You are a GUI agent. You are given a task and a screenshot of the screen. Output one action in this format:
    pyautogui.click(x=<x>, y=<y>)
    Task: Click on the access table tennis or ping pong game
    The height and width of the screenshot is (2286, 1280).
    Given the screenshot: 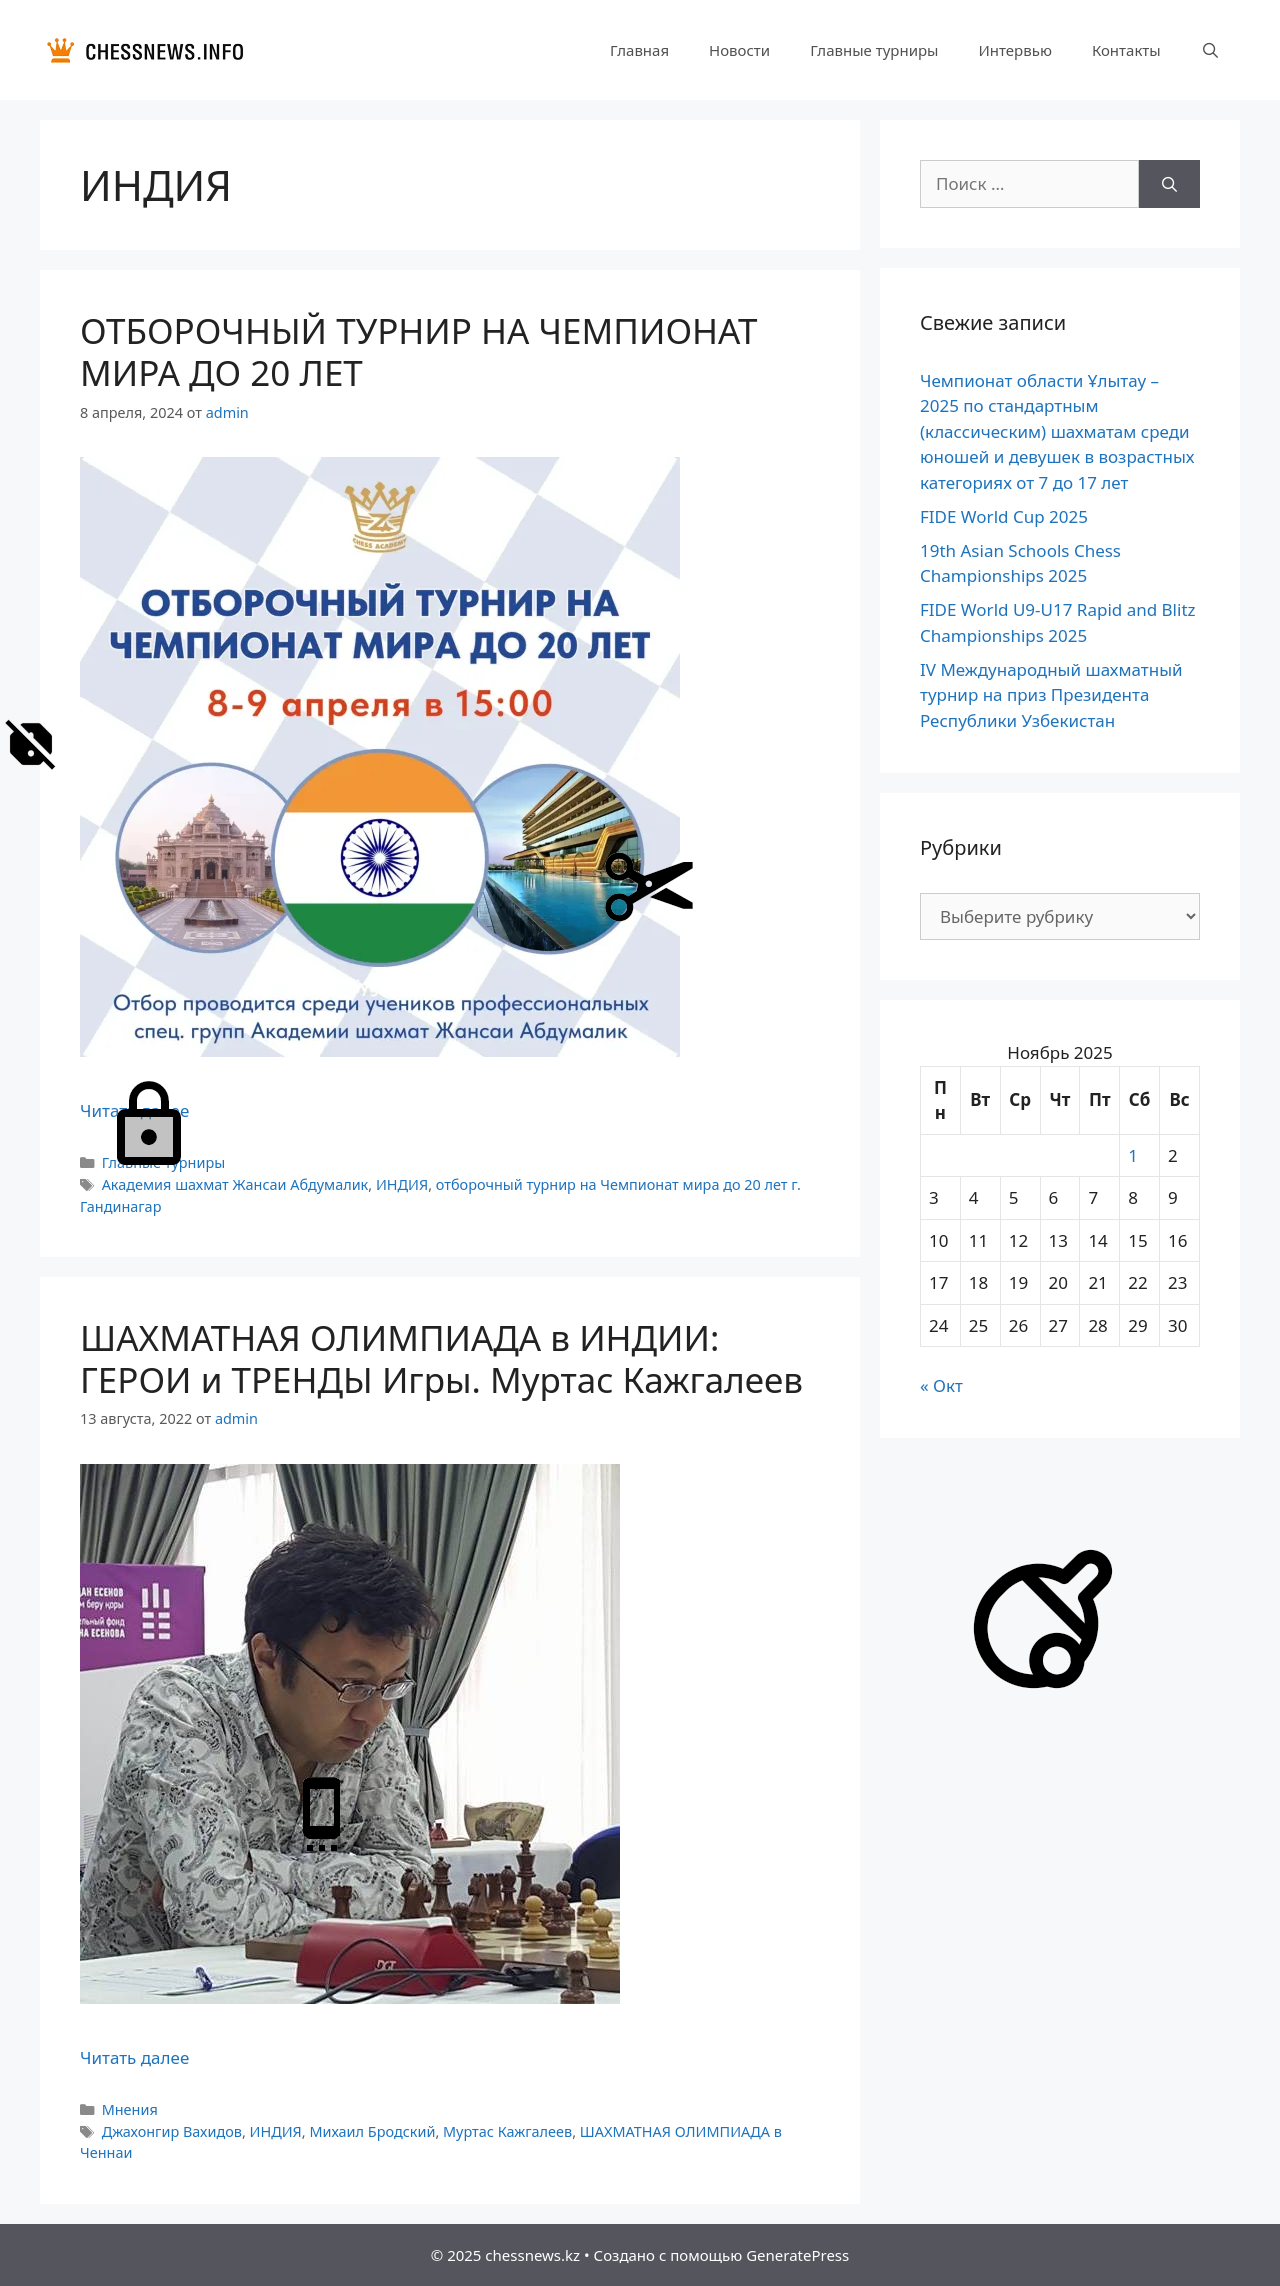 What is the action you would take?
    pyautogui.click(x=1043, y=1619)
    